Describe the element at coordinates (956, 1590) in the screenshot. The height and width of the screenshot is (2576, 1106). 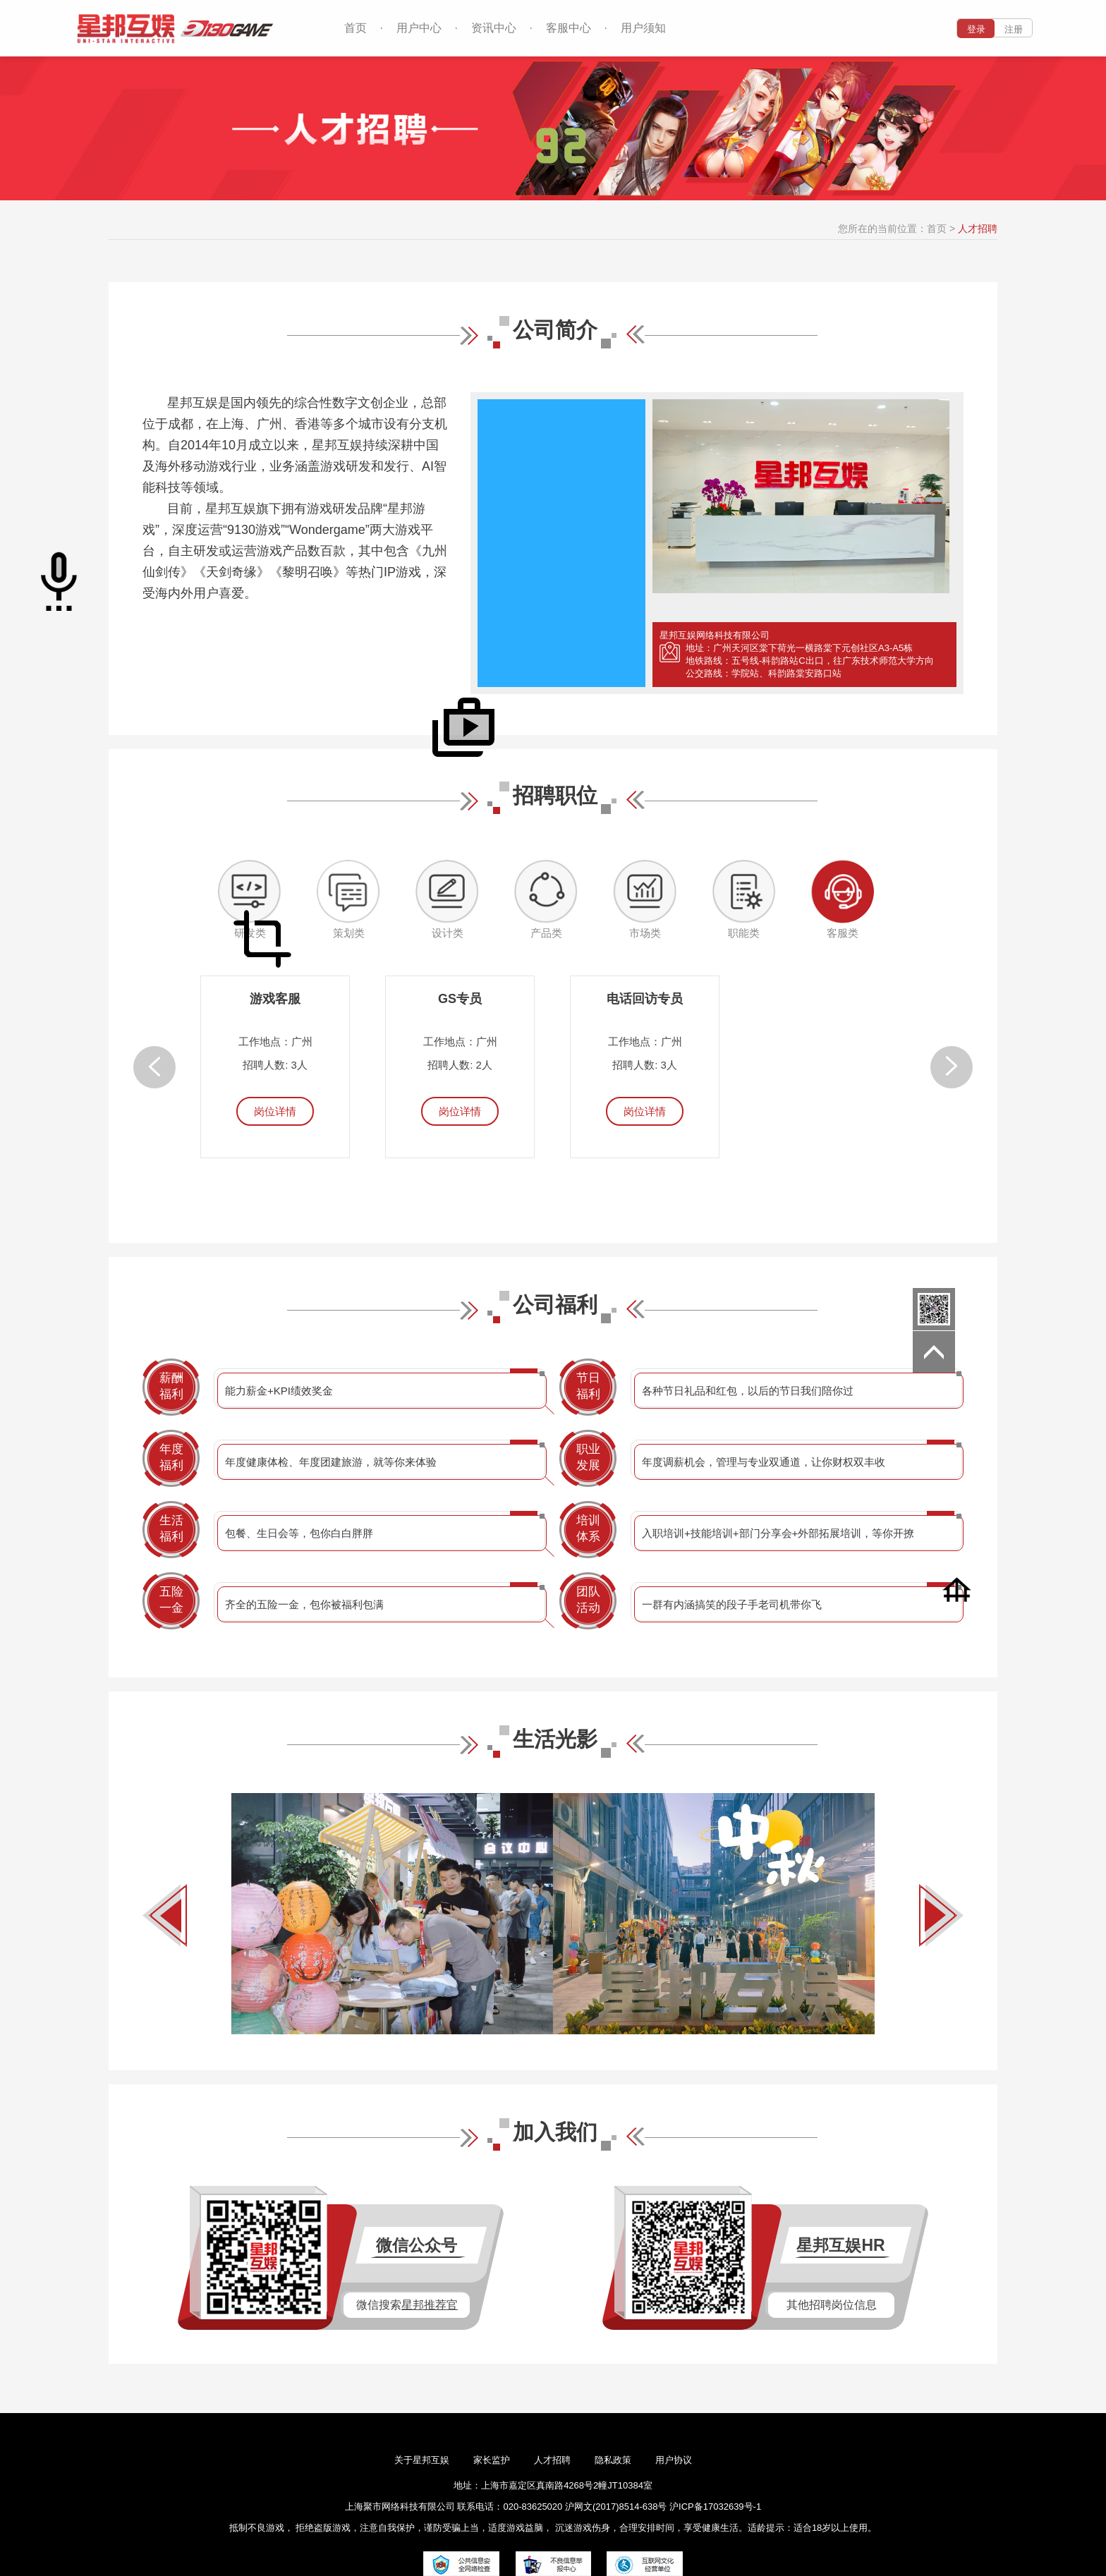
I see `view property foundation details` at that location.